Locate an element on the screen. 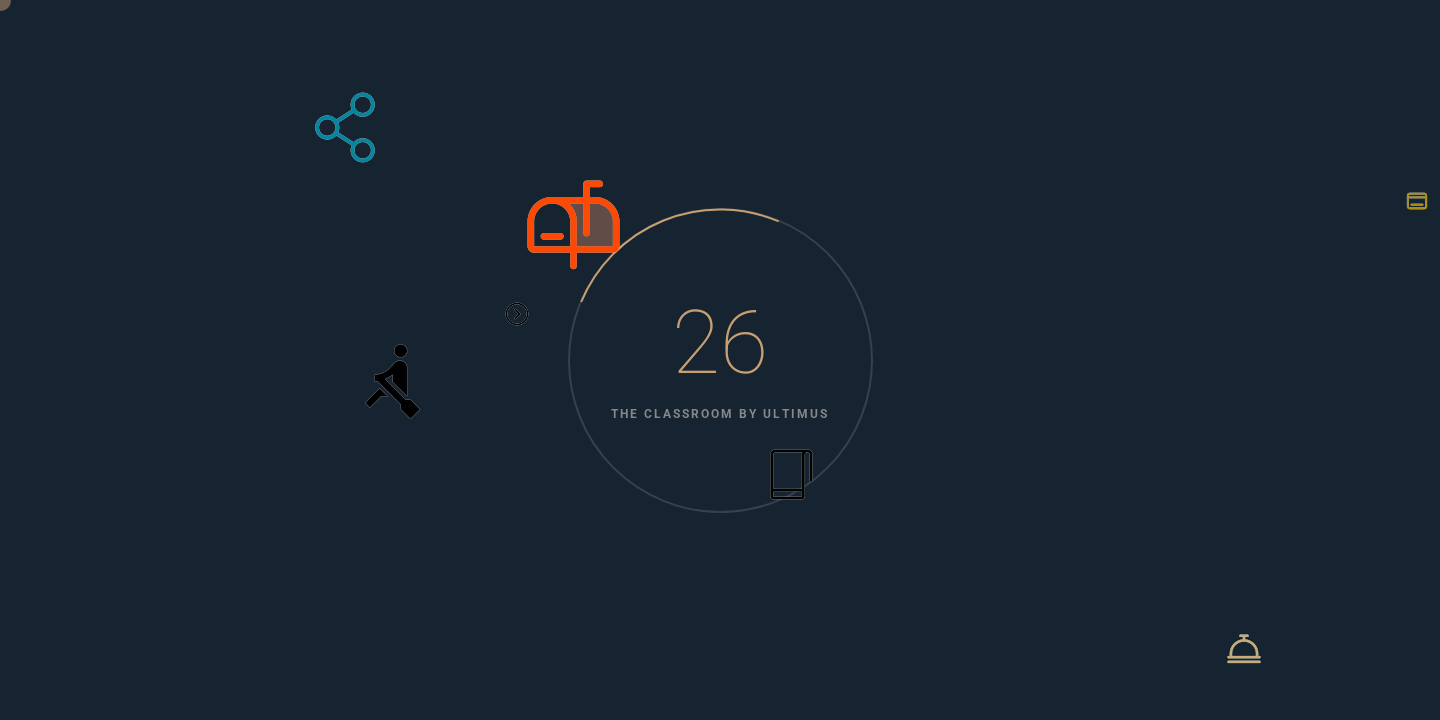 The image size is (1440, 720). request assistance or service is located at coordinates (1244, 650).